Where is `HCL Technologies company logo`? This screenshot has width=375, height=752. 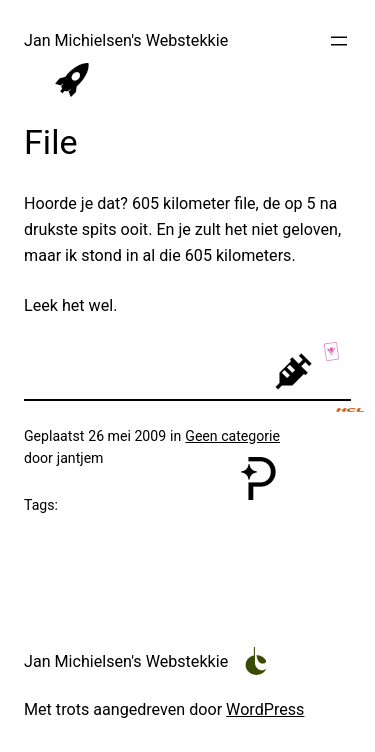 HCL Technologies company logo is located at coordinates (350, 410).